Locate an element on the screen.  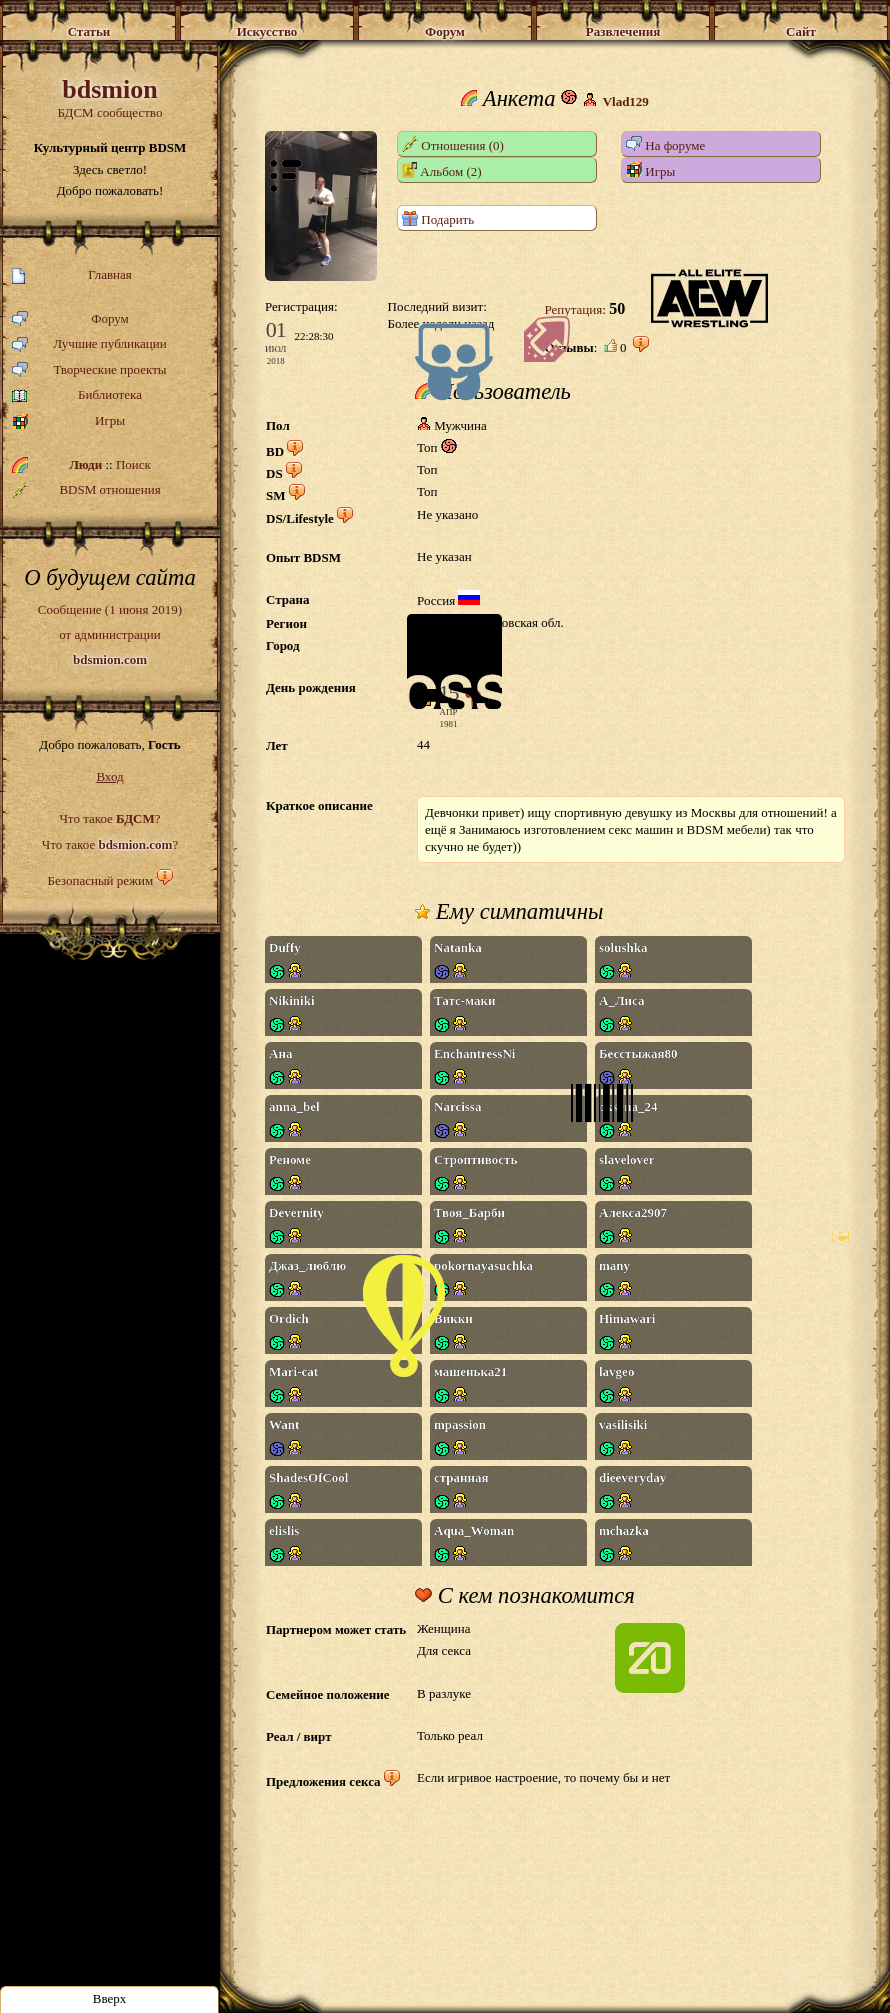
fly.io logo is located at coordinates (404, 1316).